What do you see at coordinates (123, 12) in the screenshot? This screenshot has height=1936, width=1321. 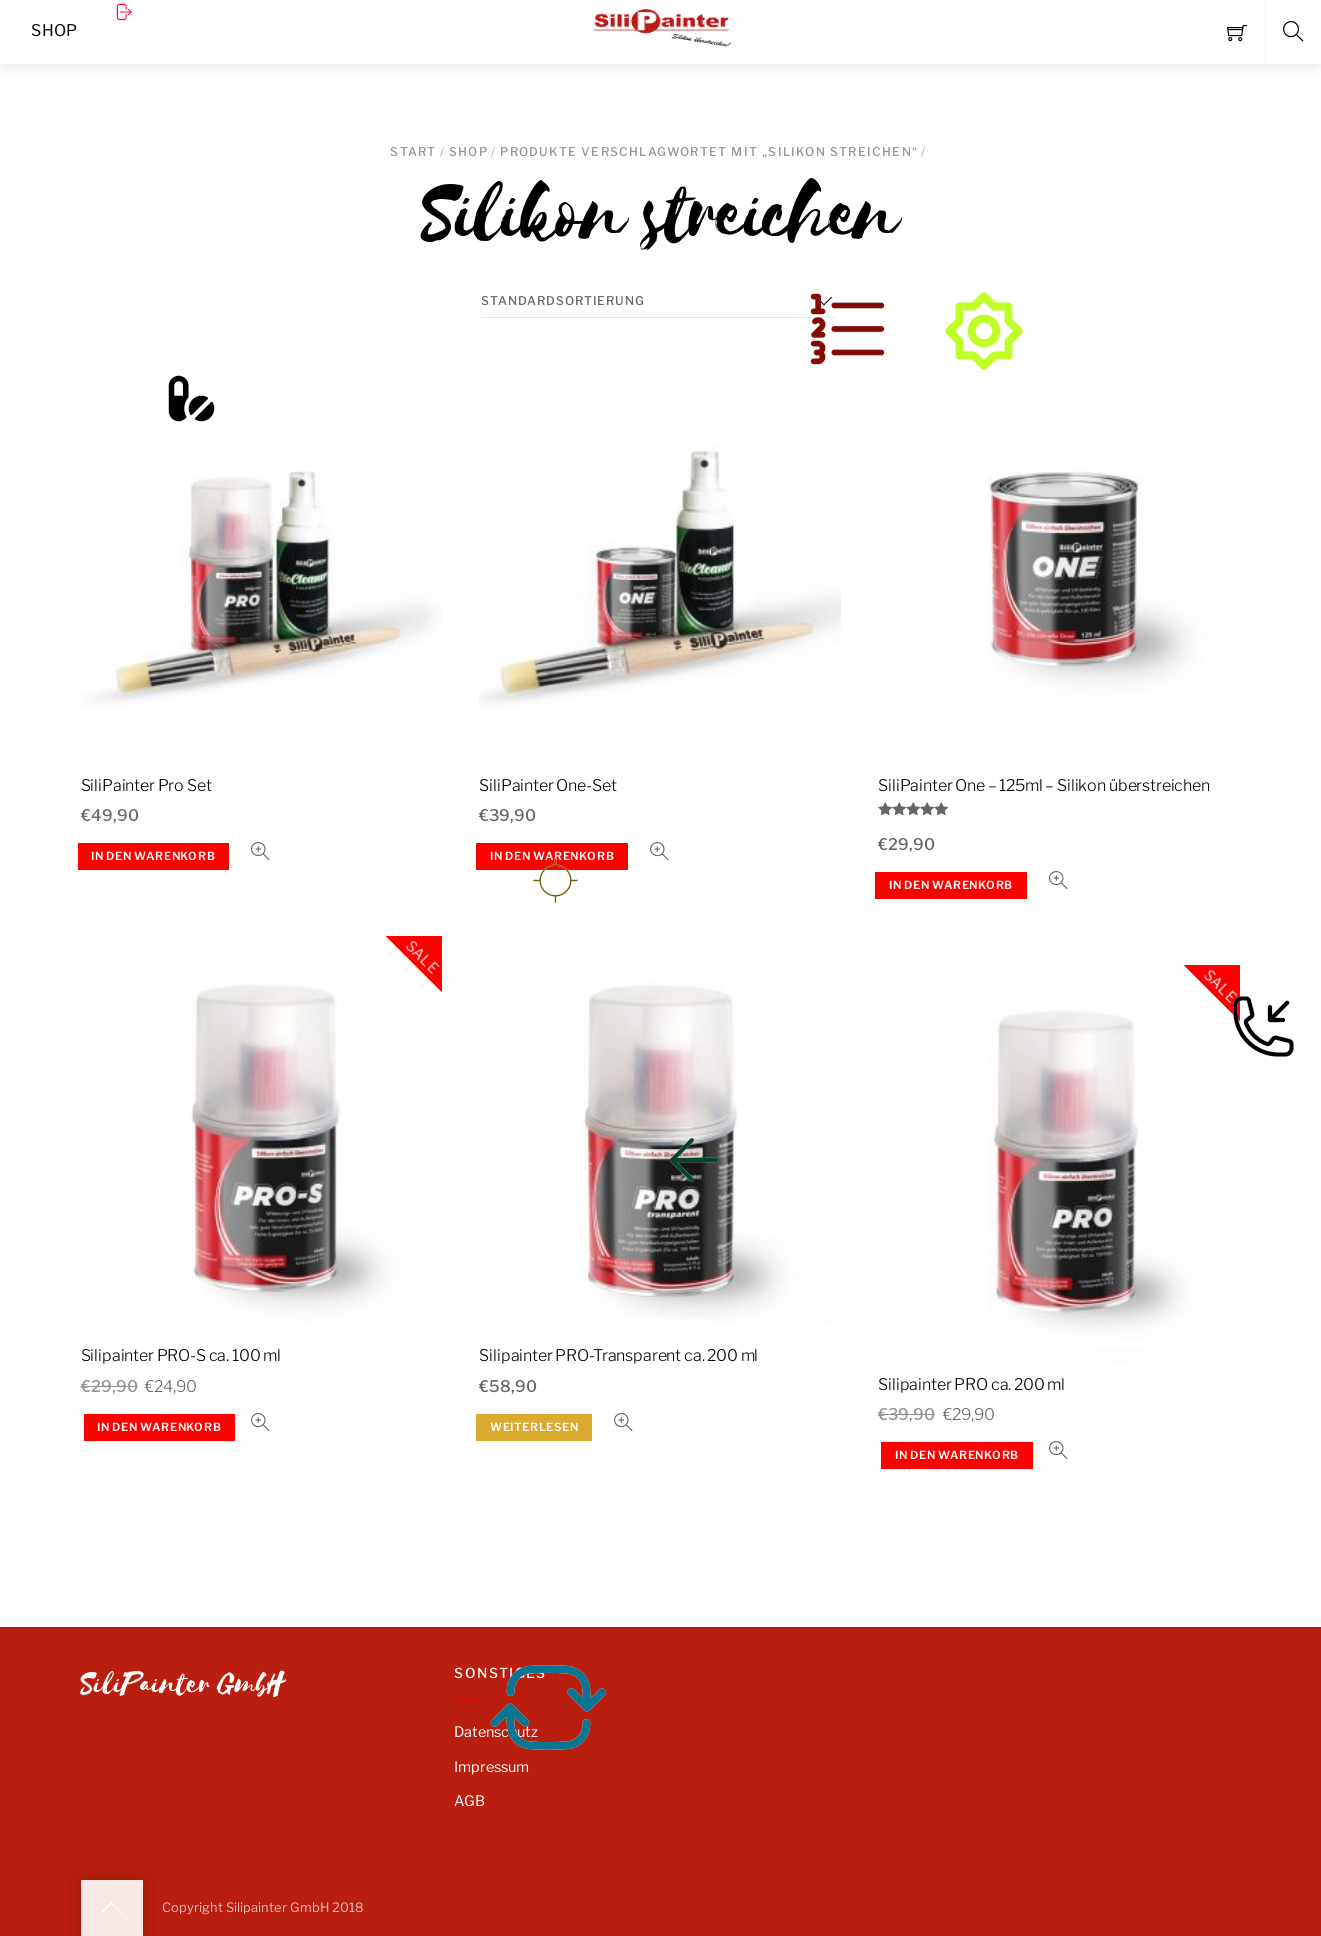 I see `log out of your account` at bounding box center [123, 12].